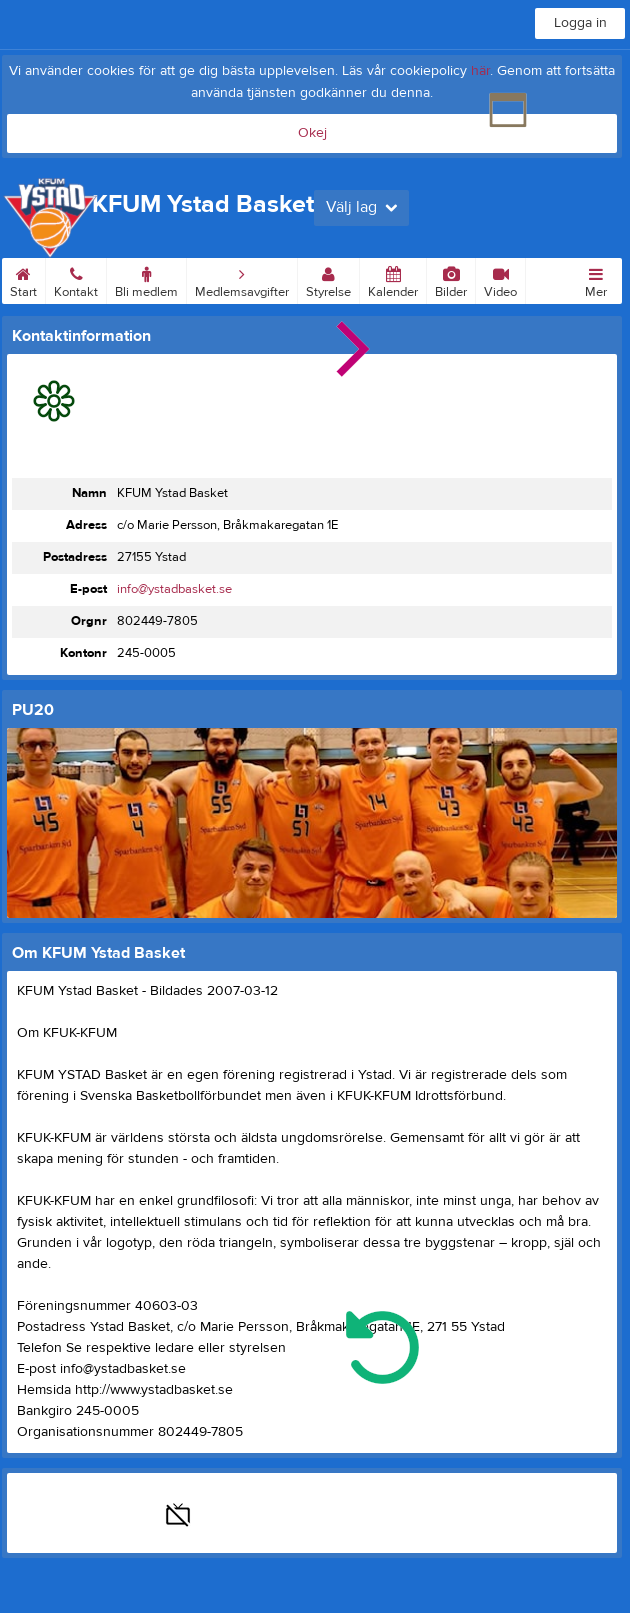 This screenshot has height=1613, width=630. What do you see at coordinates (353, 349) in the screenshot?
I see `navigate to the next item or screen` at bounding box center [353, 349].